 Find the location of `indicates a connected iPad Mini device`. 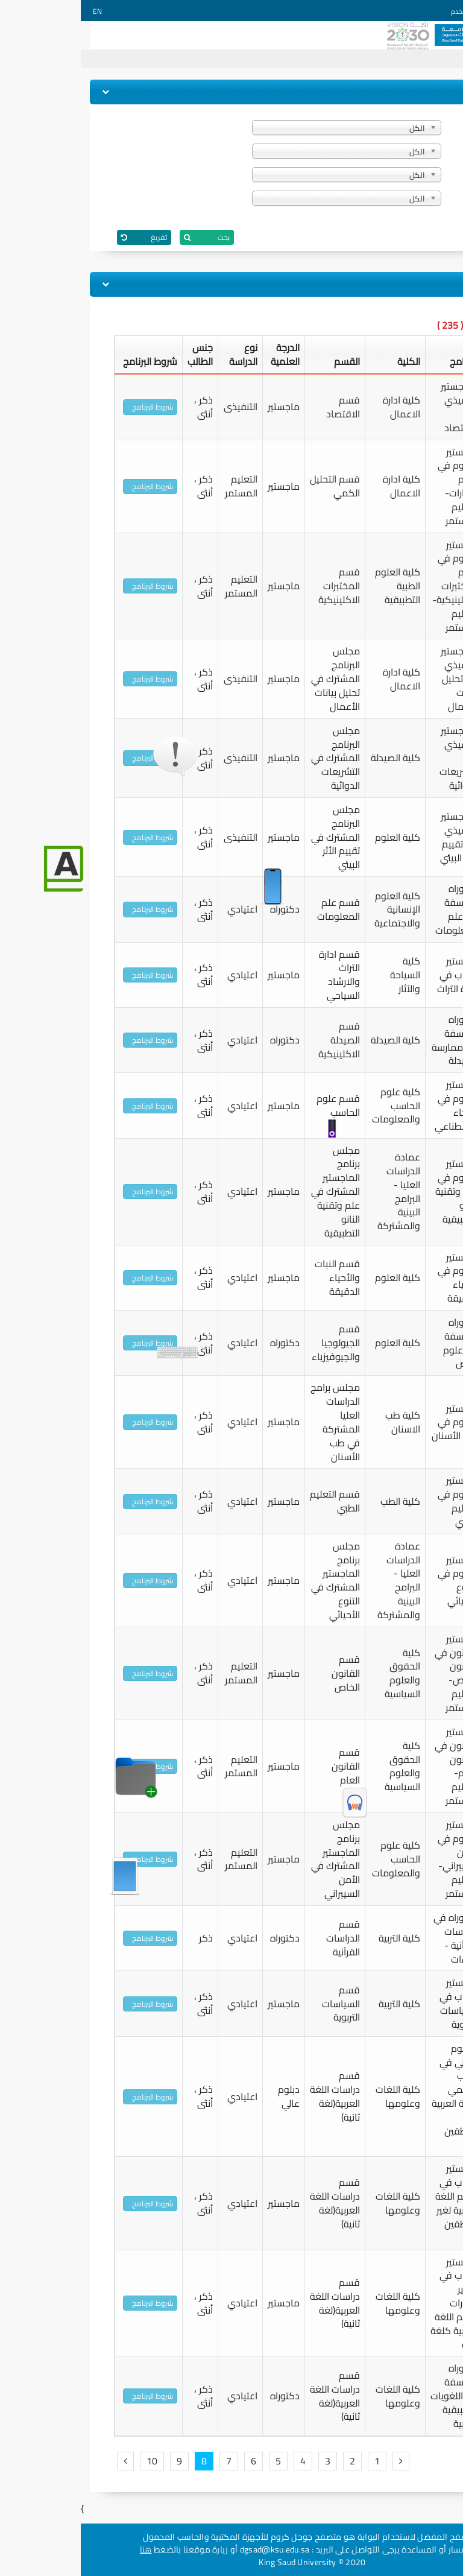

indicates a connected iPad Mini device is located at coordinates (125, 1873).